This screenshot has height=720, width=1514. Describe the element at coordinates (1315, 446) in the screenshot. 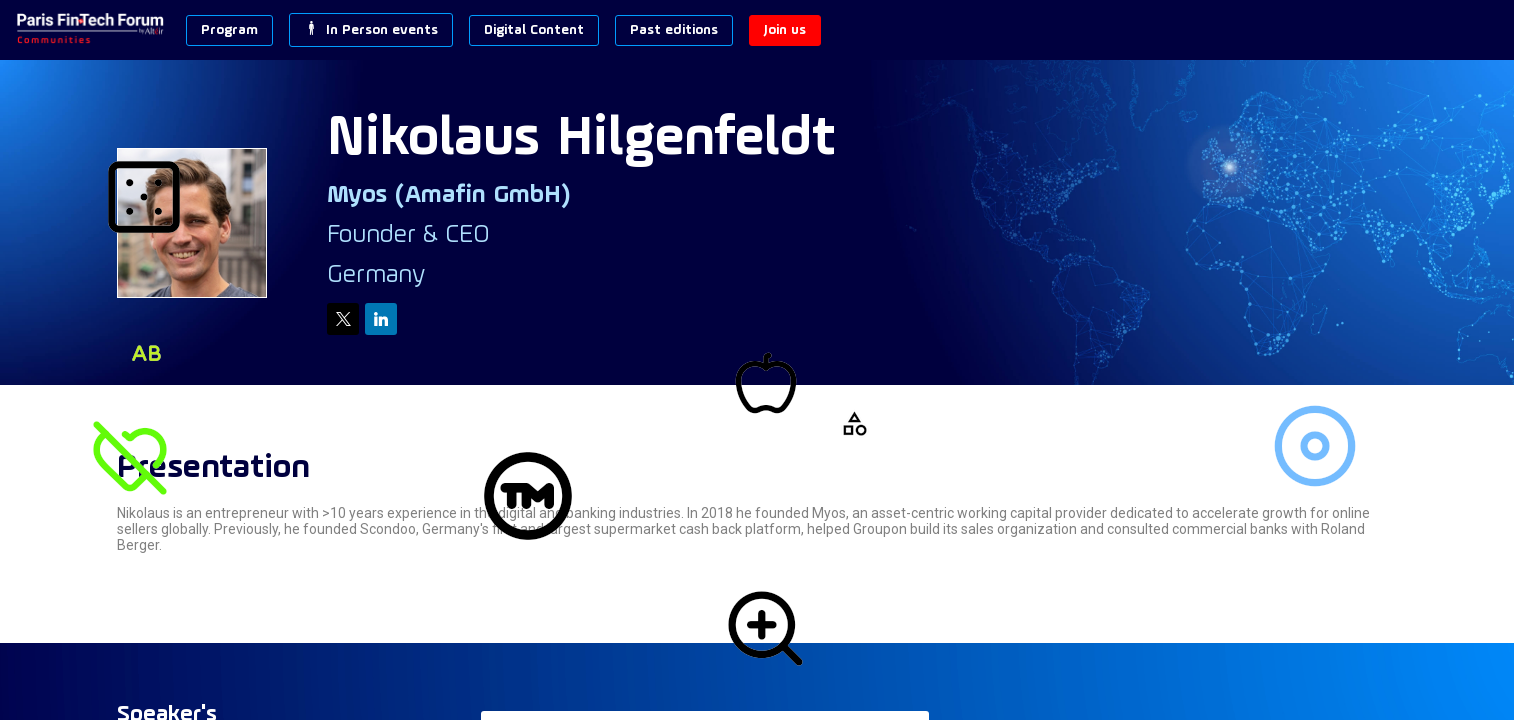

I see `play or access audio/music content` at that location.